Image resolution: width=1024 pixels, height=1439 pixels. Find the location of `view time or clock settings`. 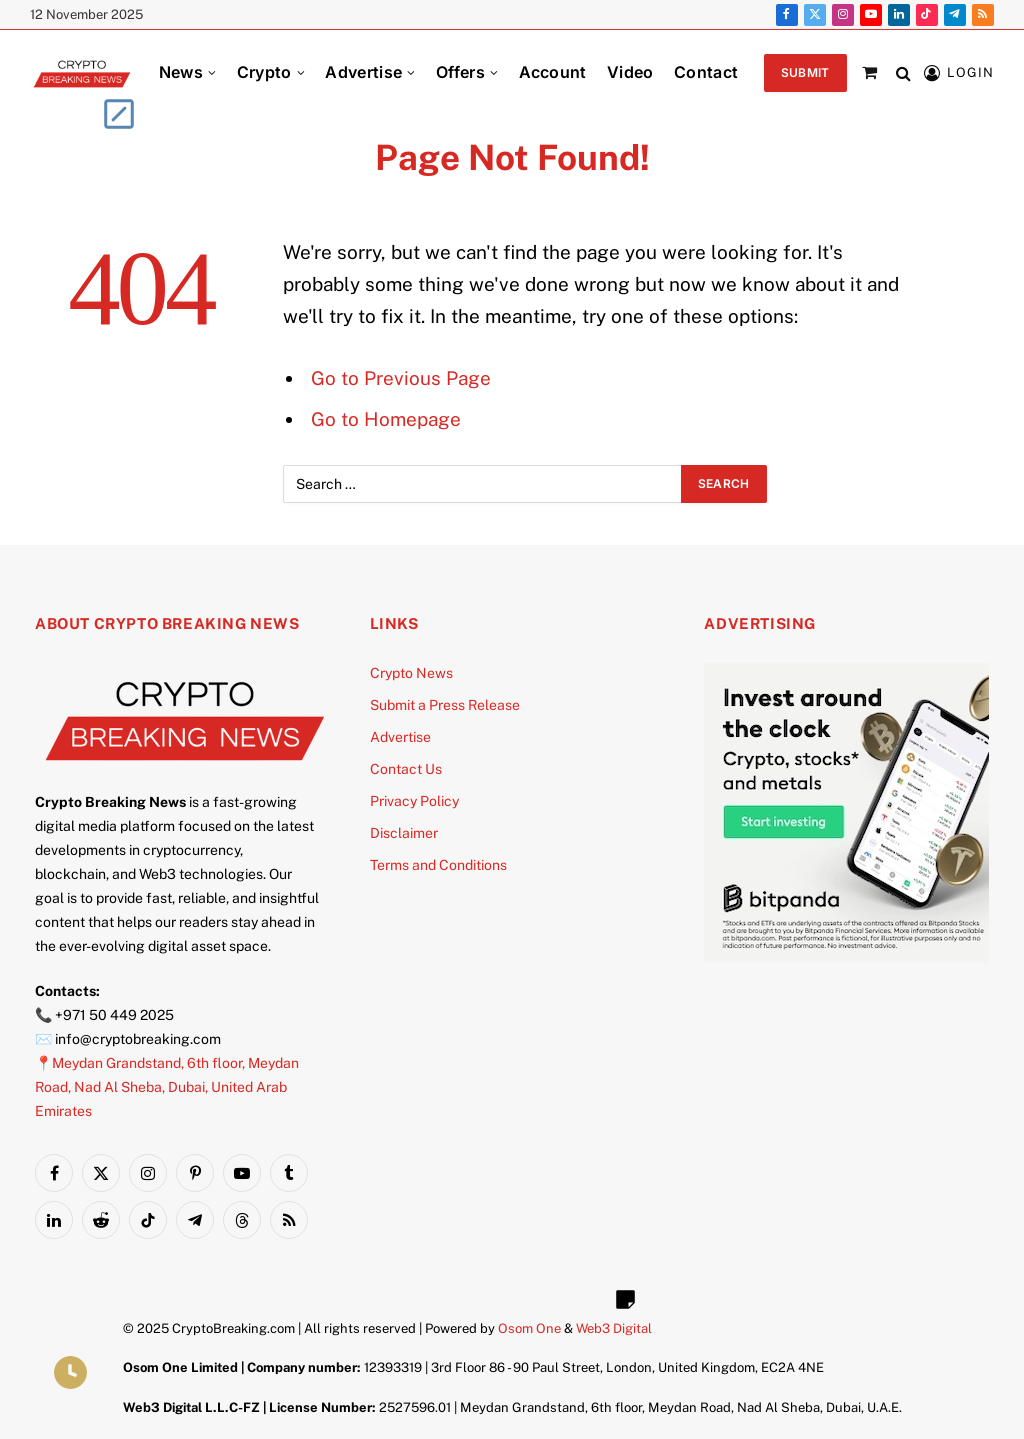

view time or clock settings is located at coordinates (70, 1372).